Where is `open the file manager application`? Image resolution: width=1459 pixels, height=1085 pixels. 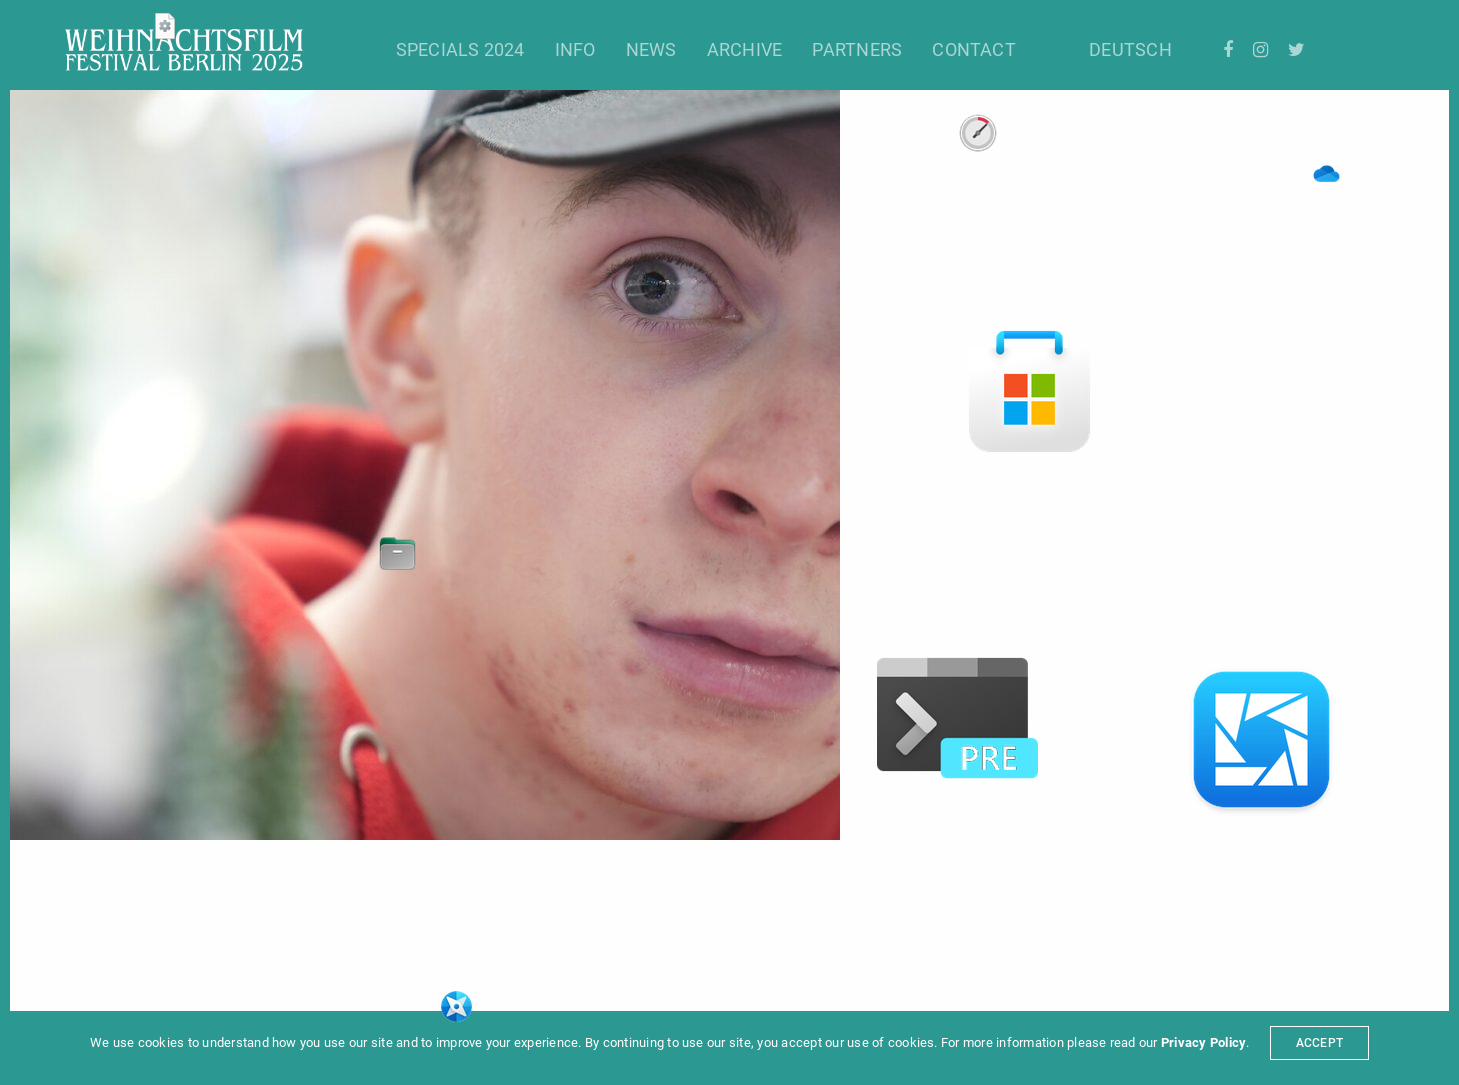
open the file manager application is located at coordinates (397, 553).